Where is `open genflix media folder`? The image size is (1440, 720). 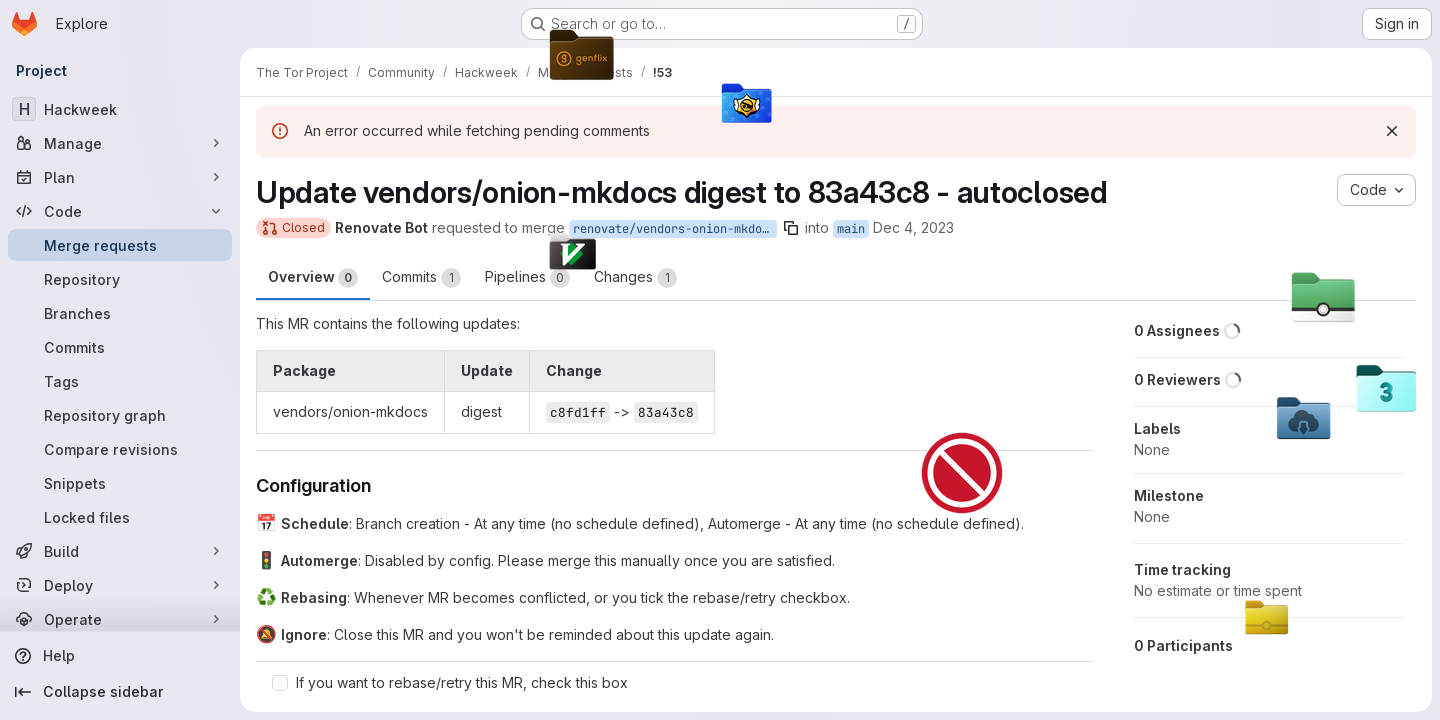
open genflix media folder is located at coordinates (581, 56).